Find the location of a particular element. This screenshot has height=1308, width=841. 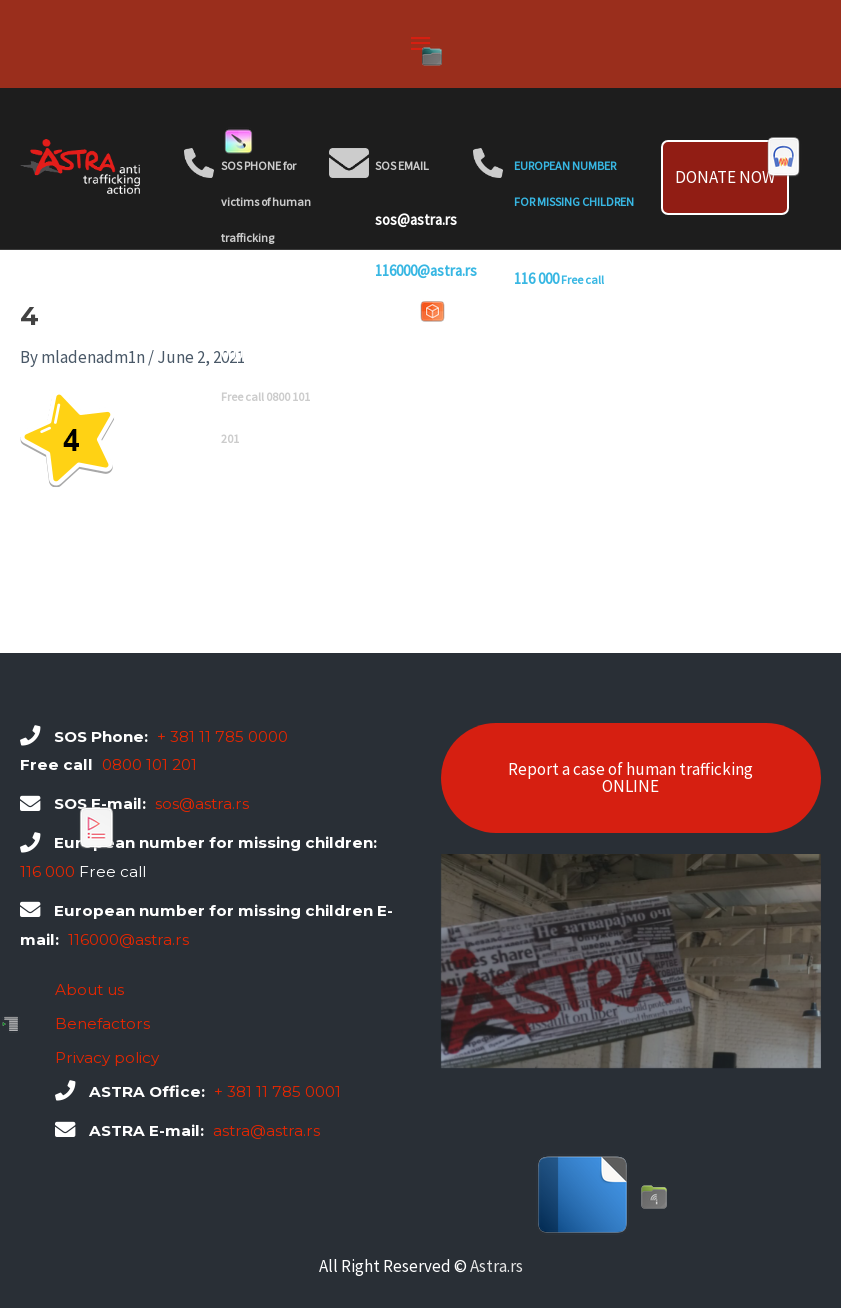

open insync cloud sync folder is located at coordinates (654, 1197).